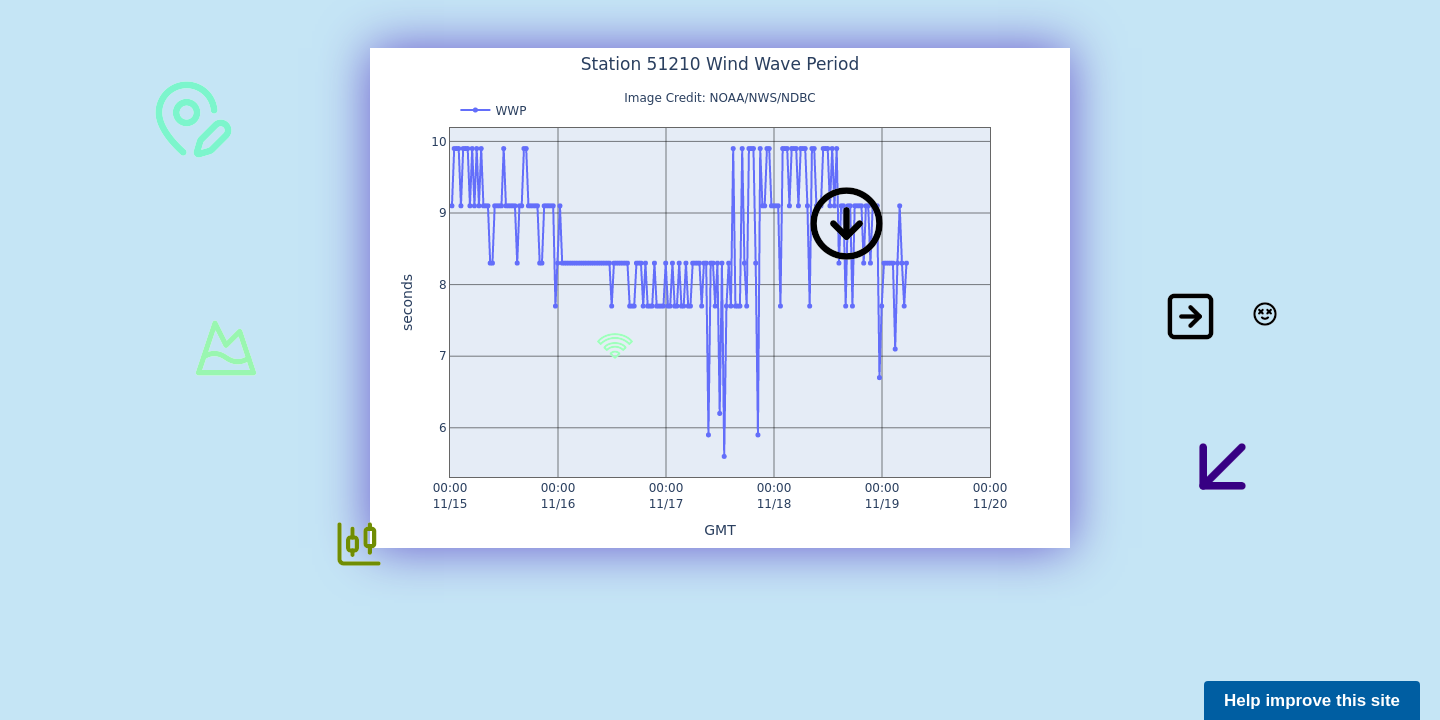  What do you see at coordinates (846, 223) in the screenshot?
I see `download file or content` at bounding box center [846, 223].